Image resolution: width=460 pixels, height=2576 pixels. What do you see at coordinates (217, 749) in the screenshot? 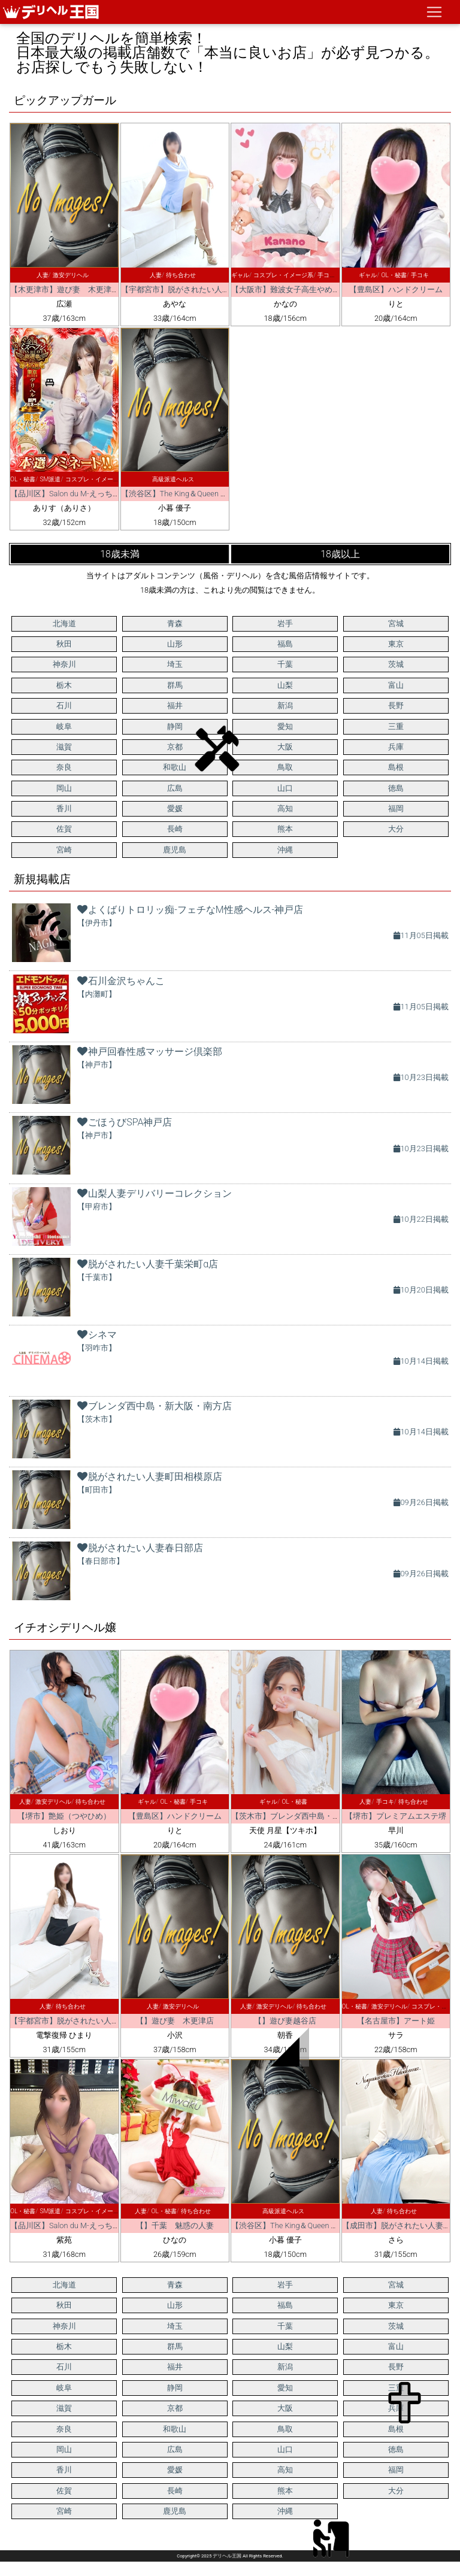
I see `access tools and settings` at bounding box center [217, 749].